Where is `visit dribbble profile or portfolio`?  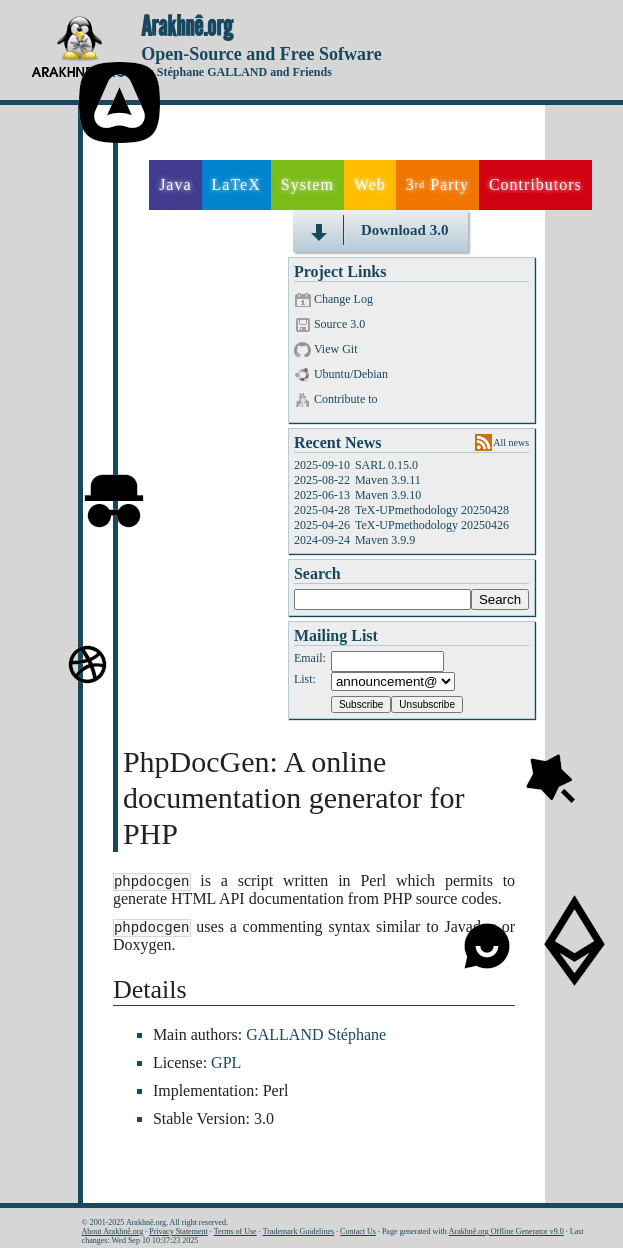
visit dribbble profile or portfolio is located at coordinates (87, 664).